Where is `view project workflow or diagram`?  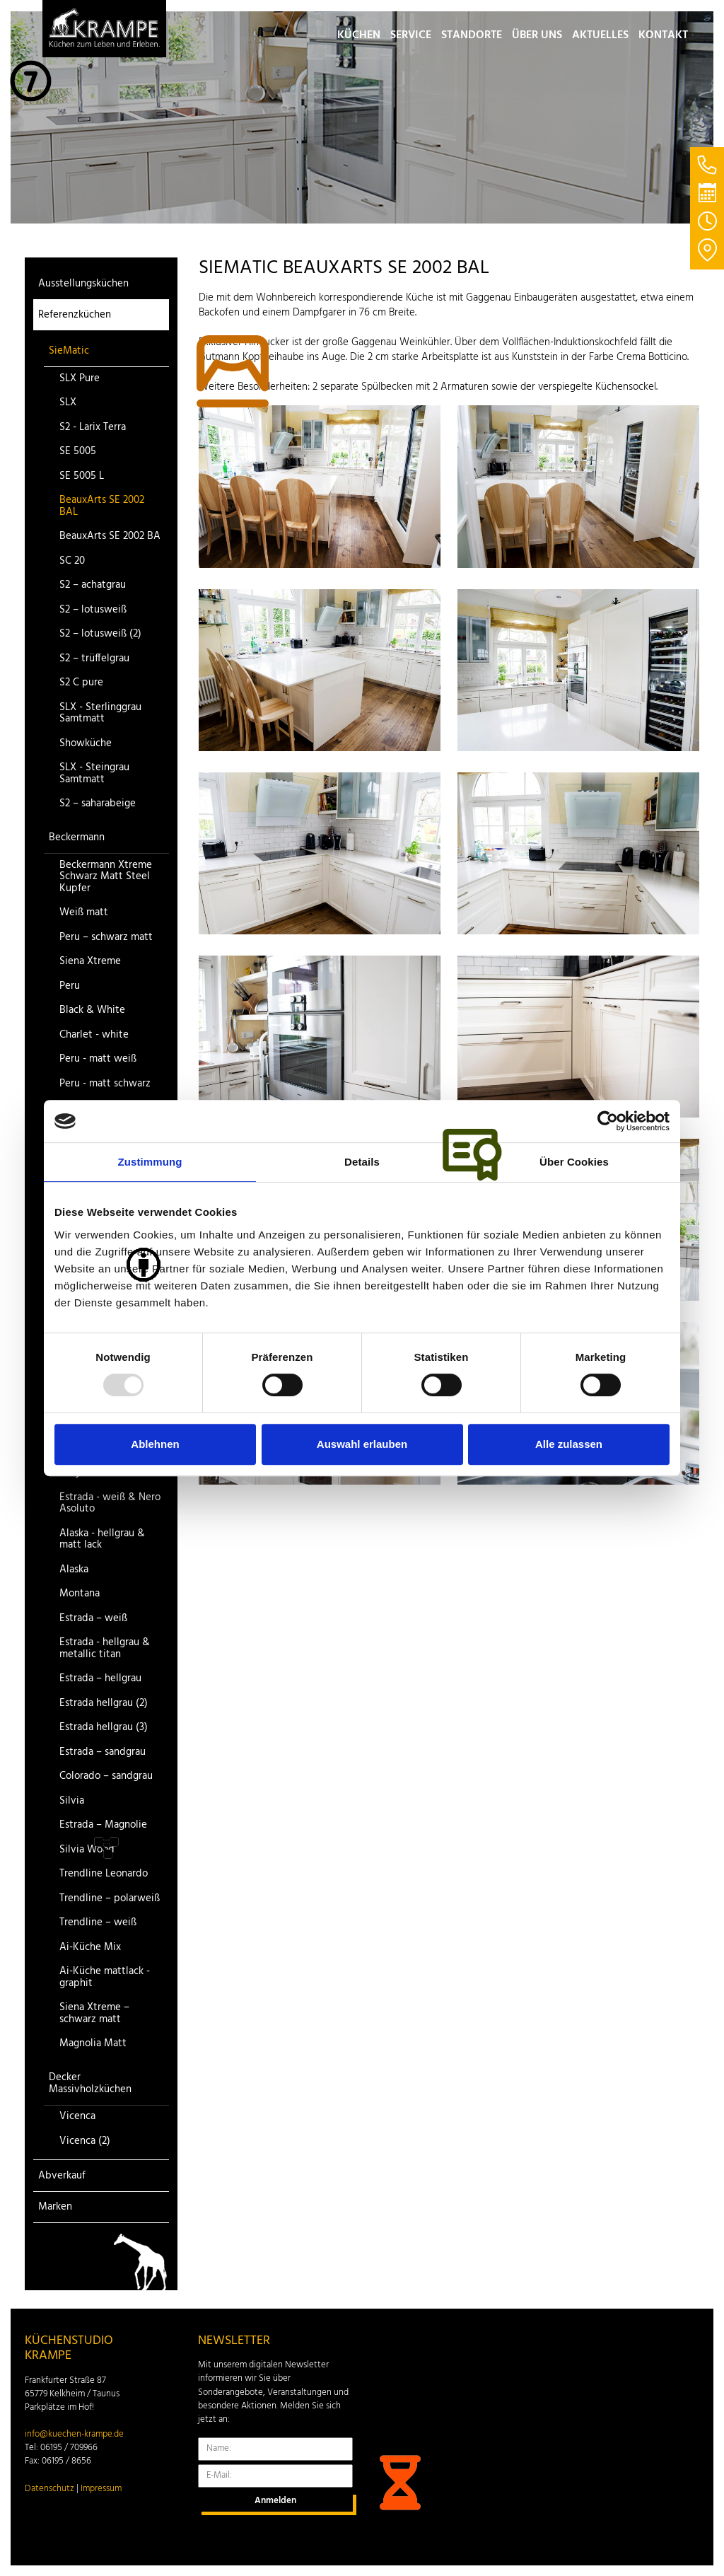
view project workflow or diagram is located at coordinates (106, 1847).